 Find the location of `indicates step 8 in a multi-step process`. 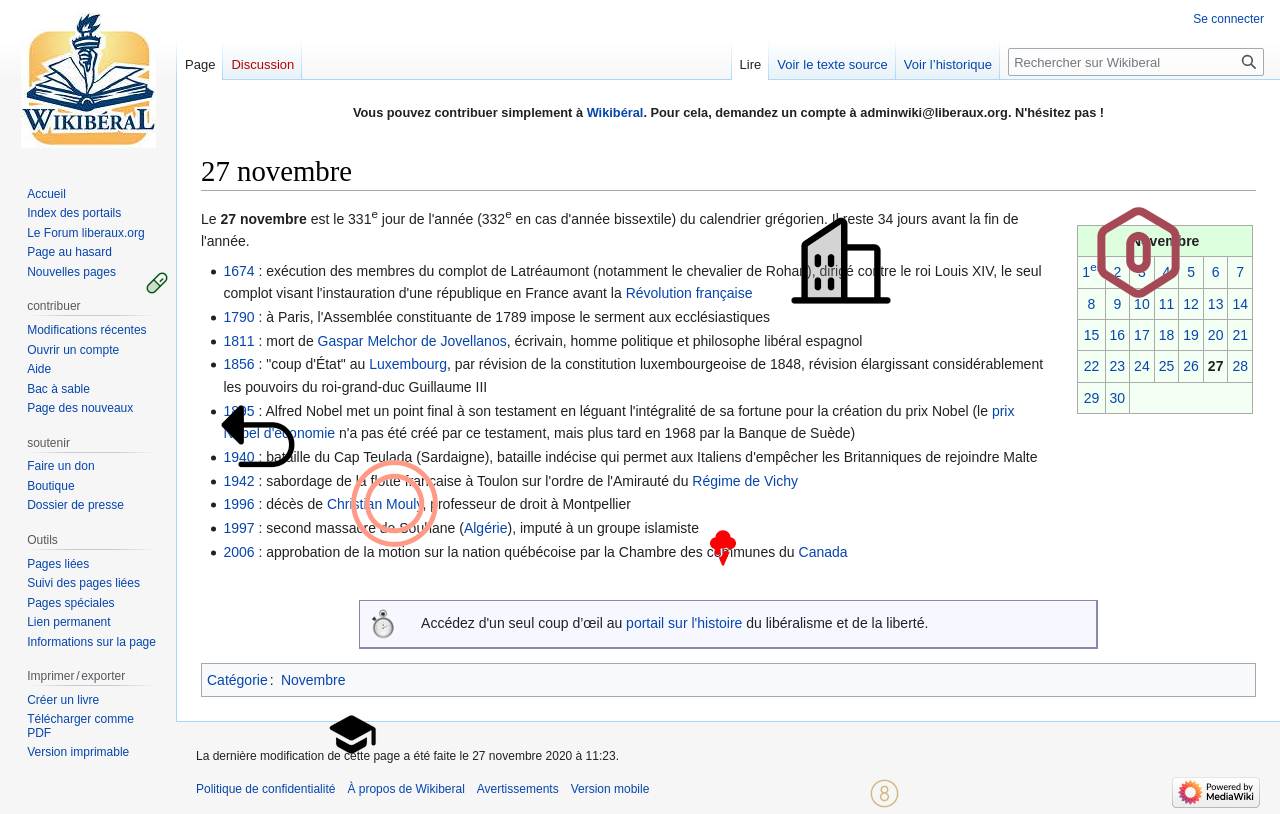

indicates step 8 in a multi-step process is located at coordinates (884, 793).